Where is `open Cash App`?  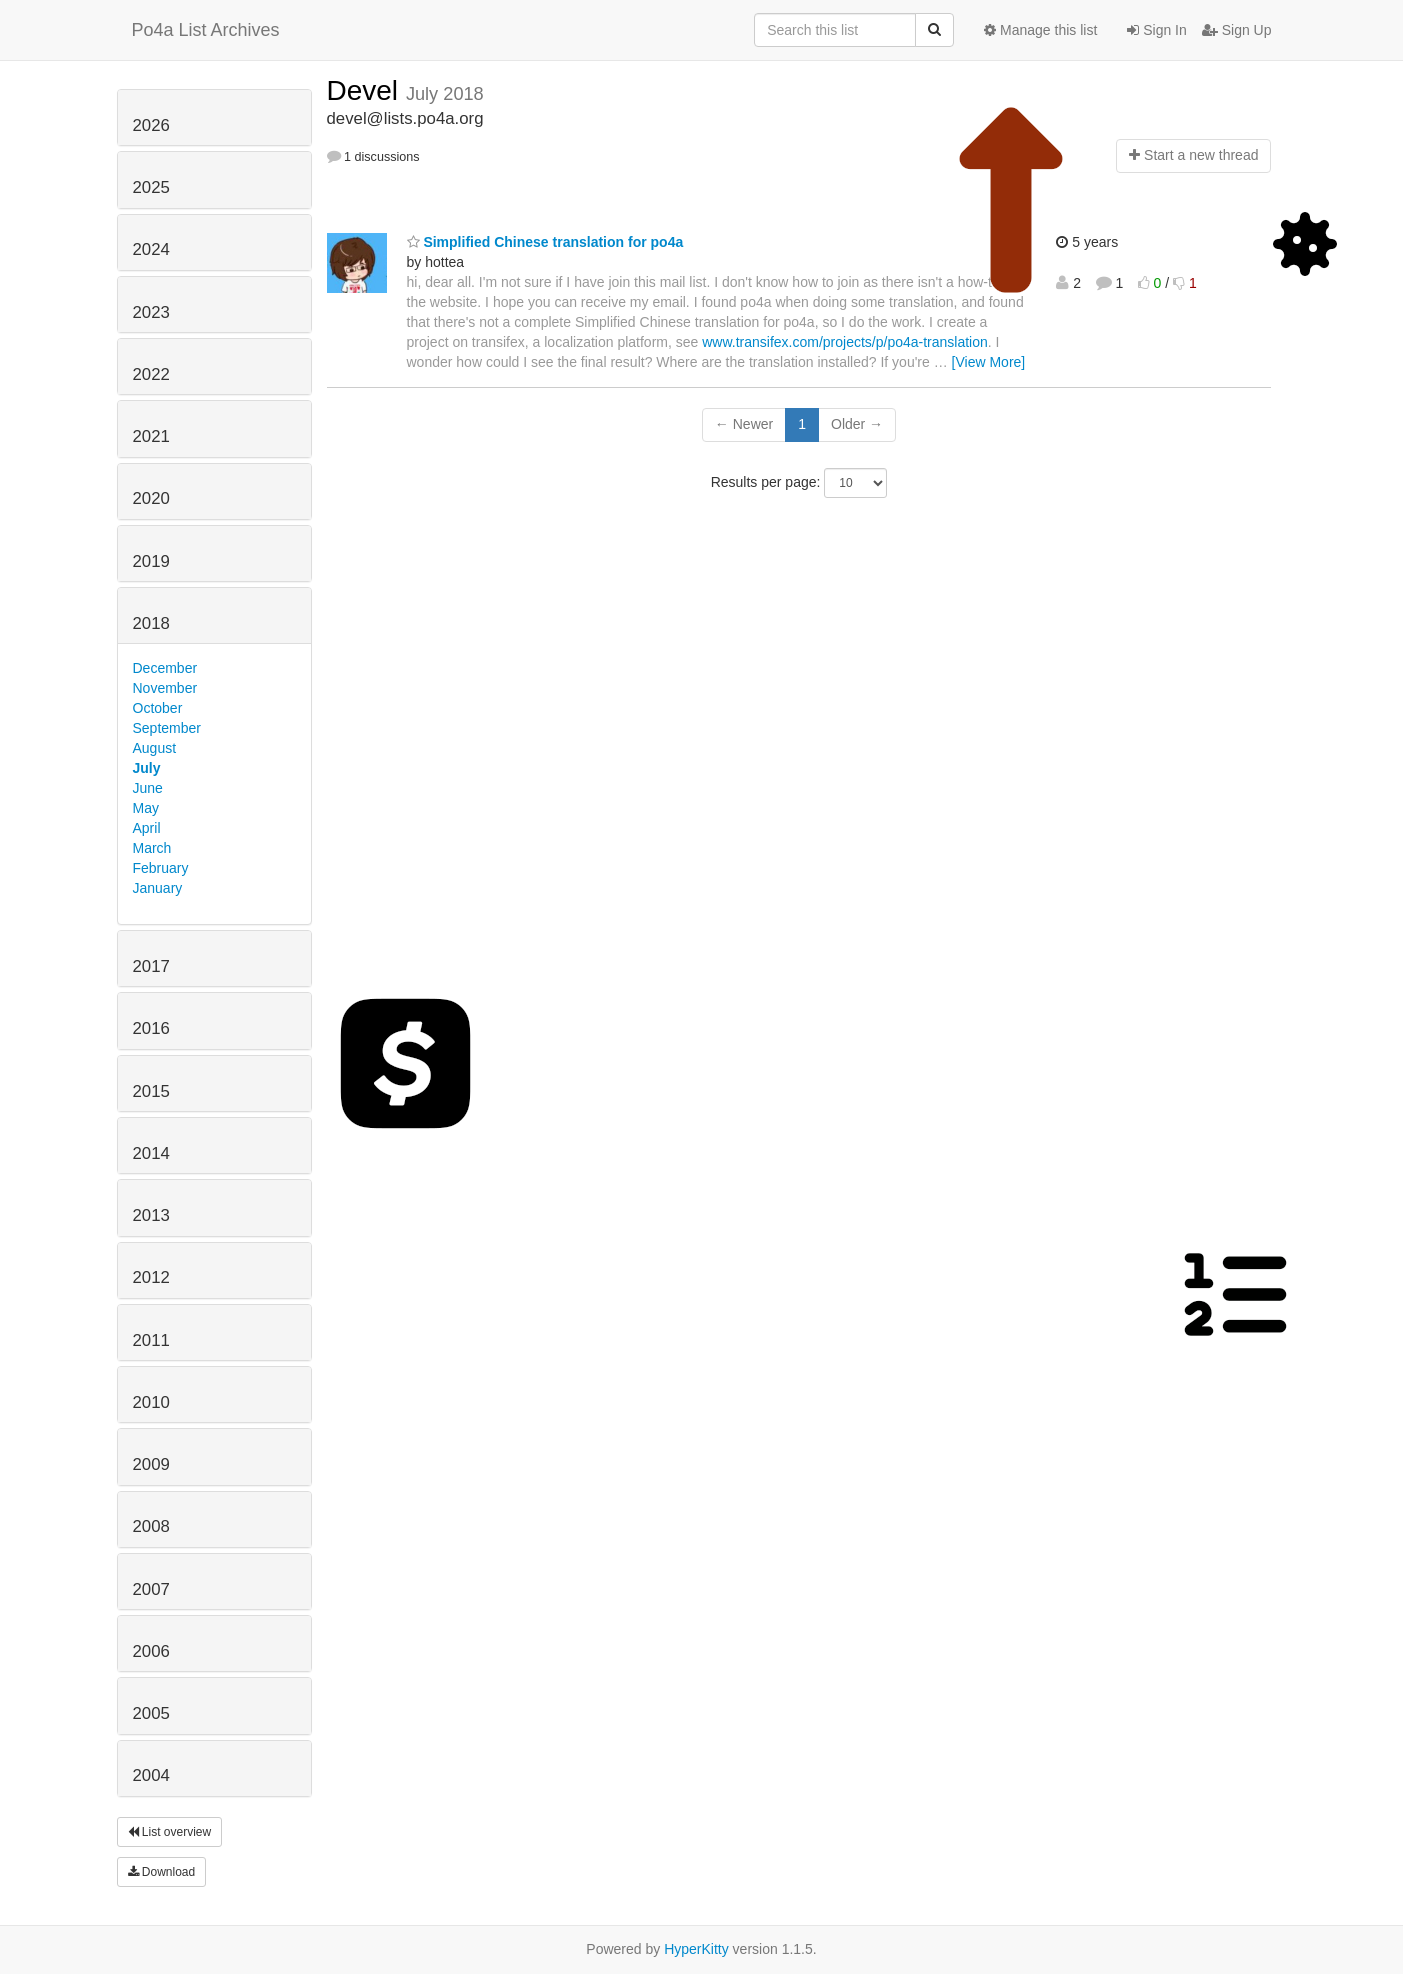
open Cash App is located at coordinates (405, 1063).